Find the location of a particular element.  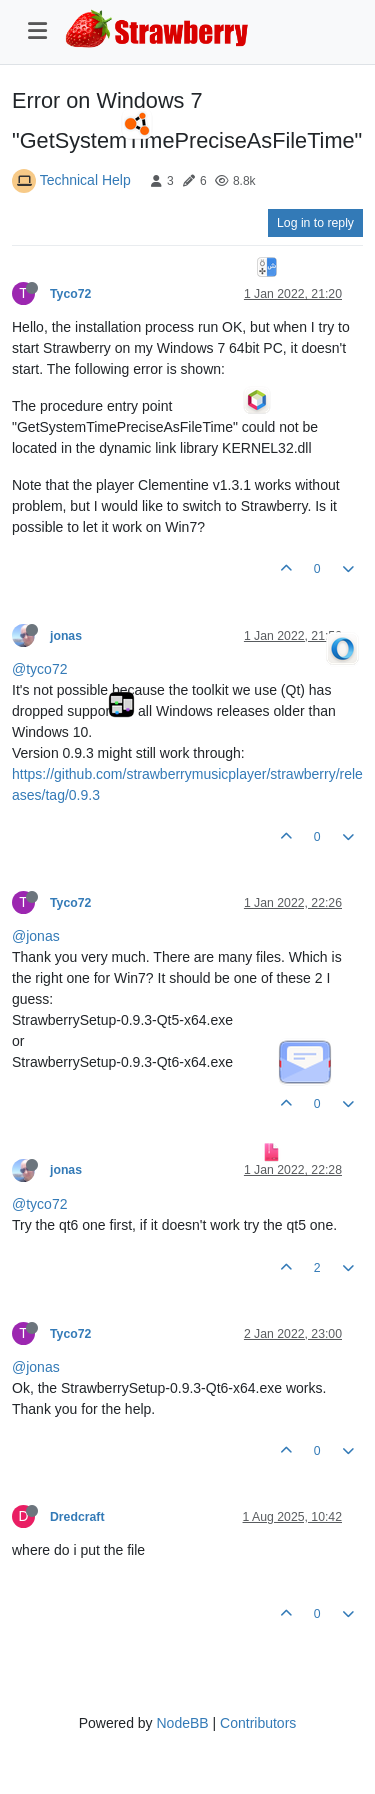

open the GNOME Characters app is located at coordinates (267, 267).